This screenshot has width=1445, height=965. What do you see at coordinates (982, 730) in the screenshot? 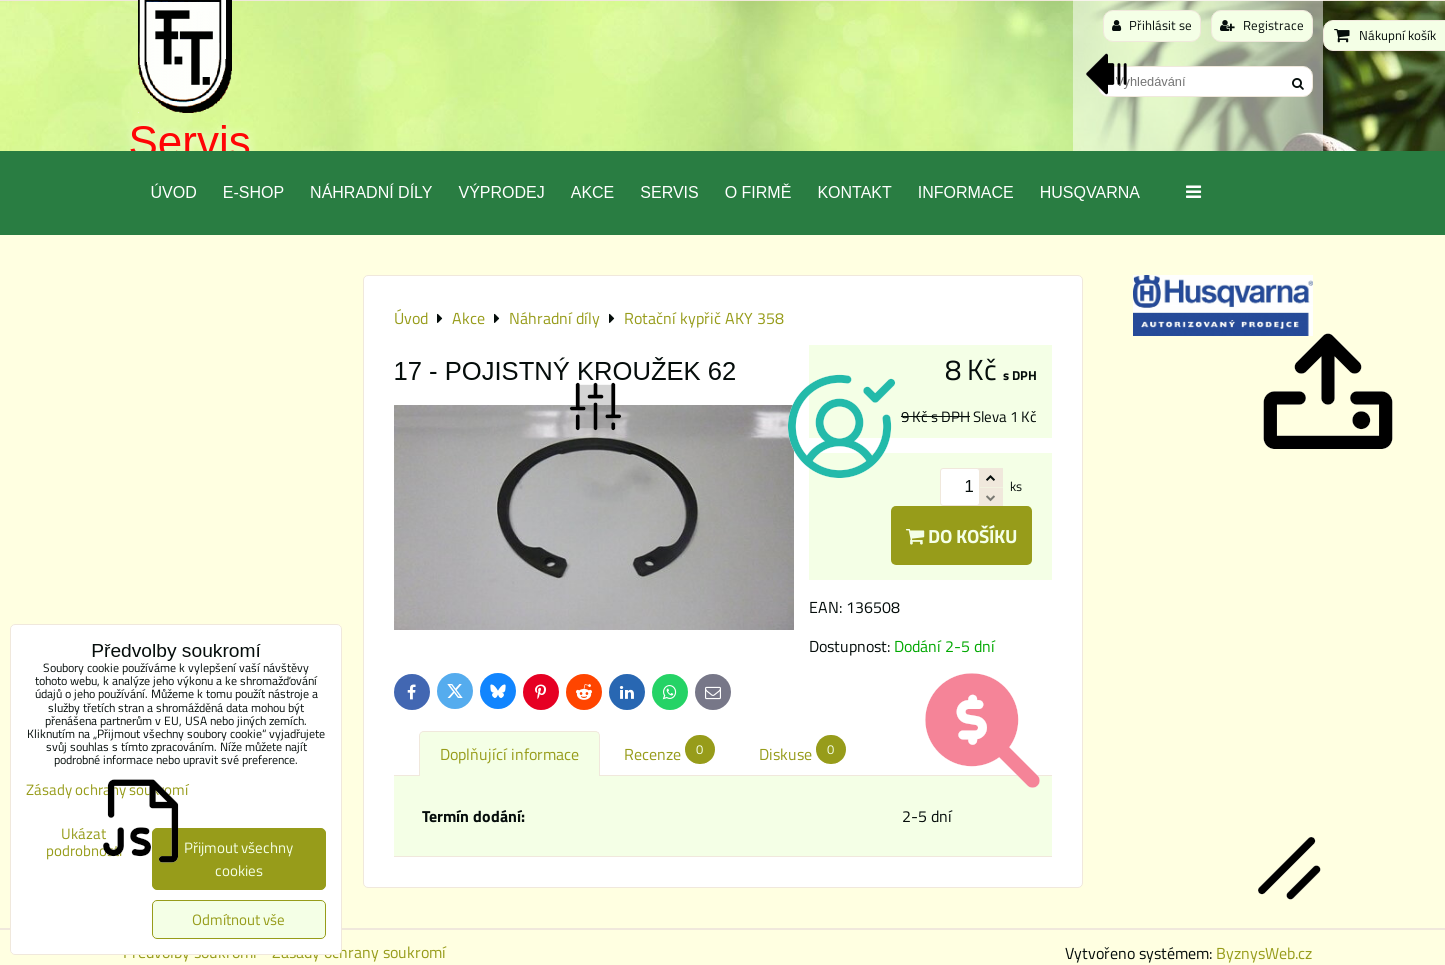
I see `search for prices or financial information` at bounding box center [982, 730].